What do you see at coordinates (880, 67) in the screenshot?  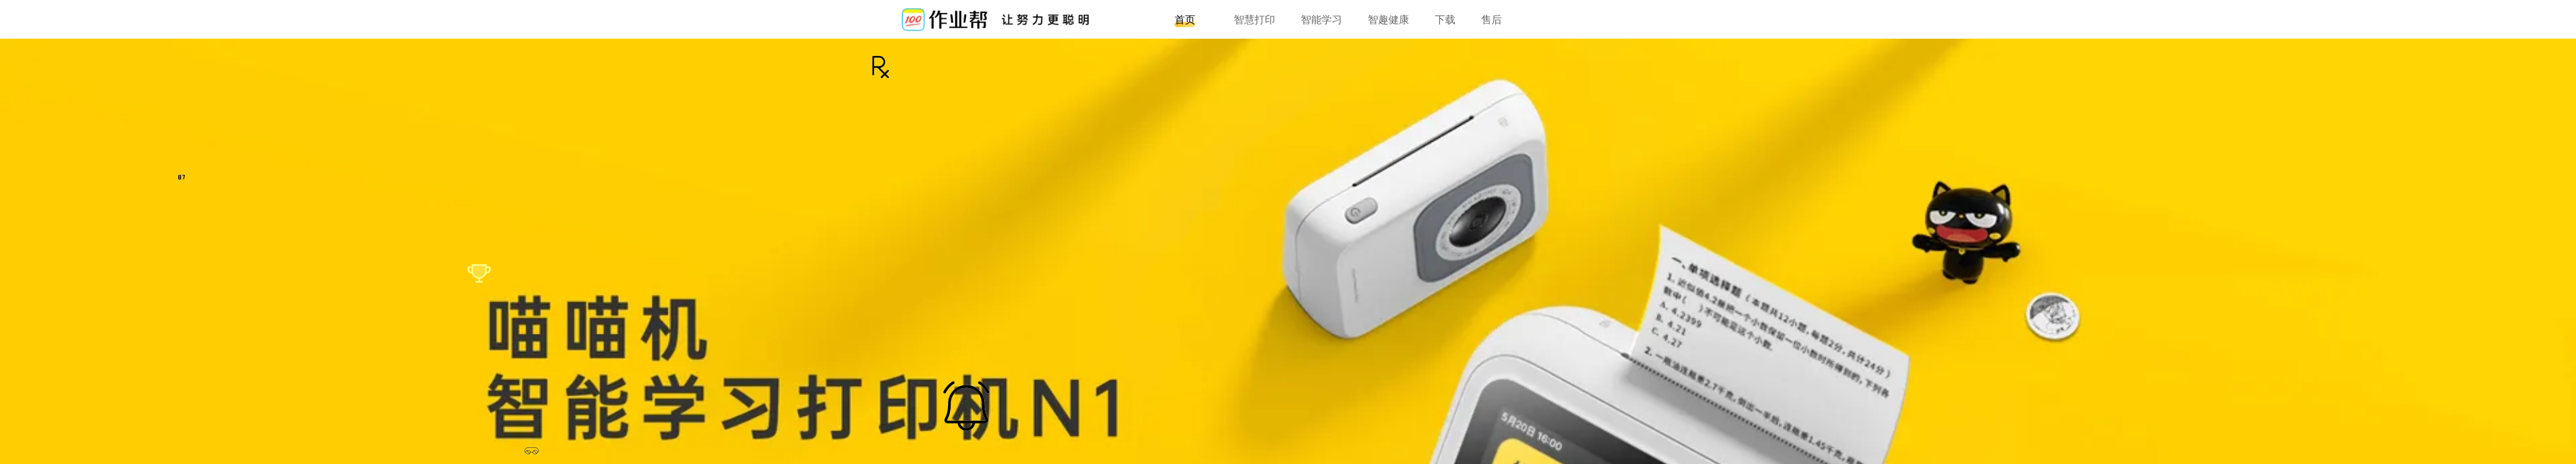 I see `view prescription details` at bounding box center [880, 67].